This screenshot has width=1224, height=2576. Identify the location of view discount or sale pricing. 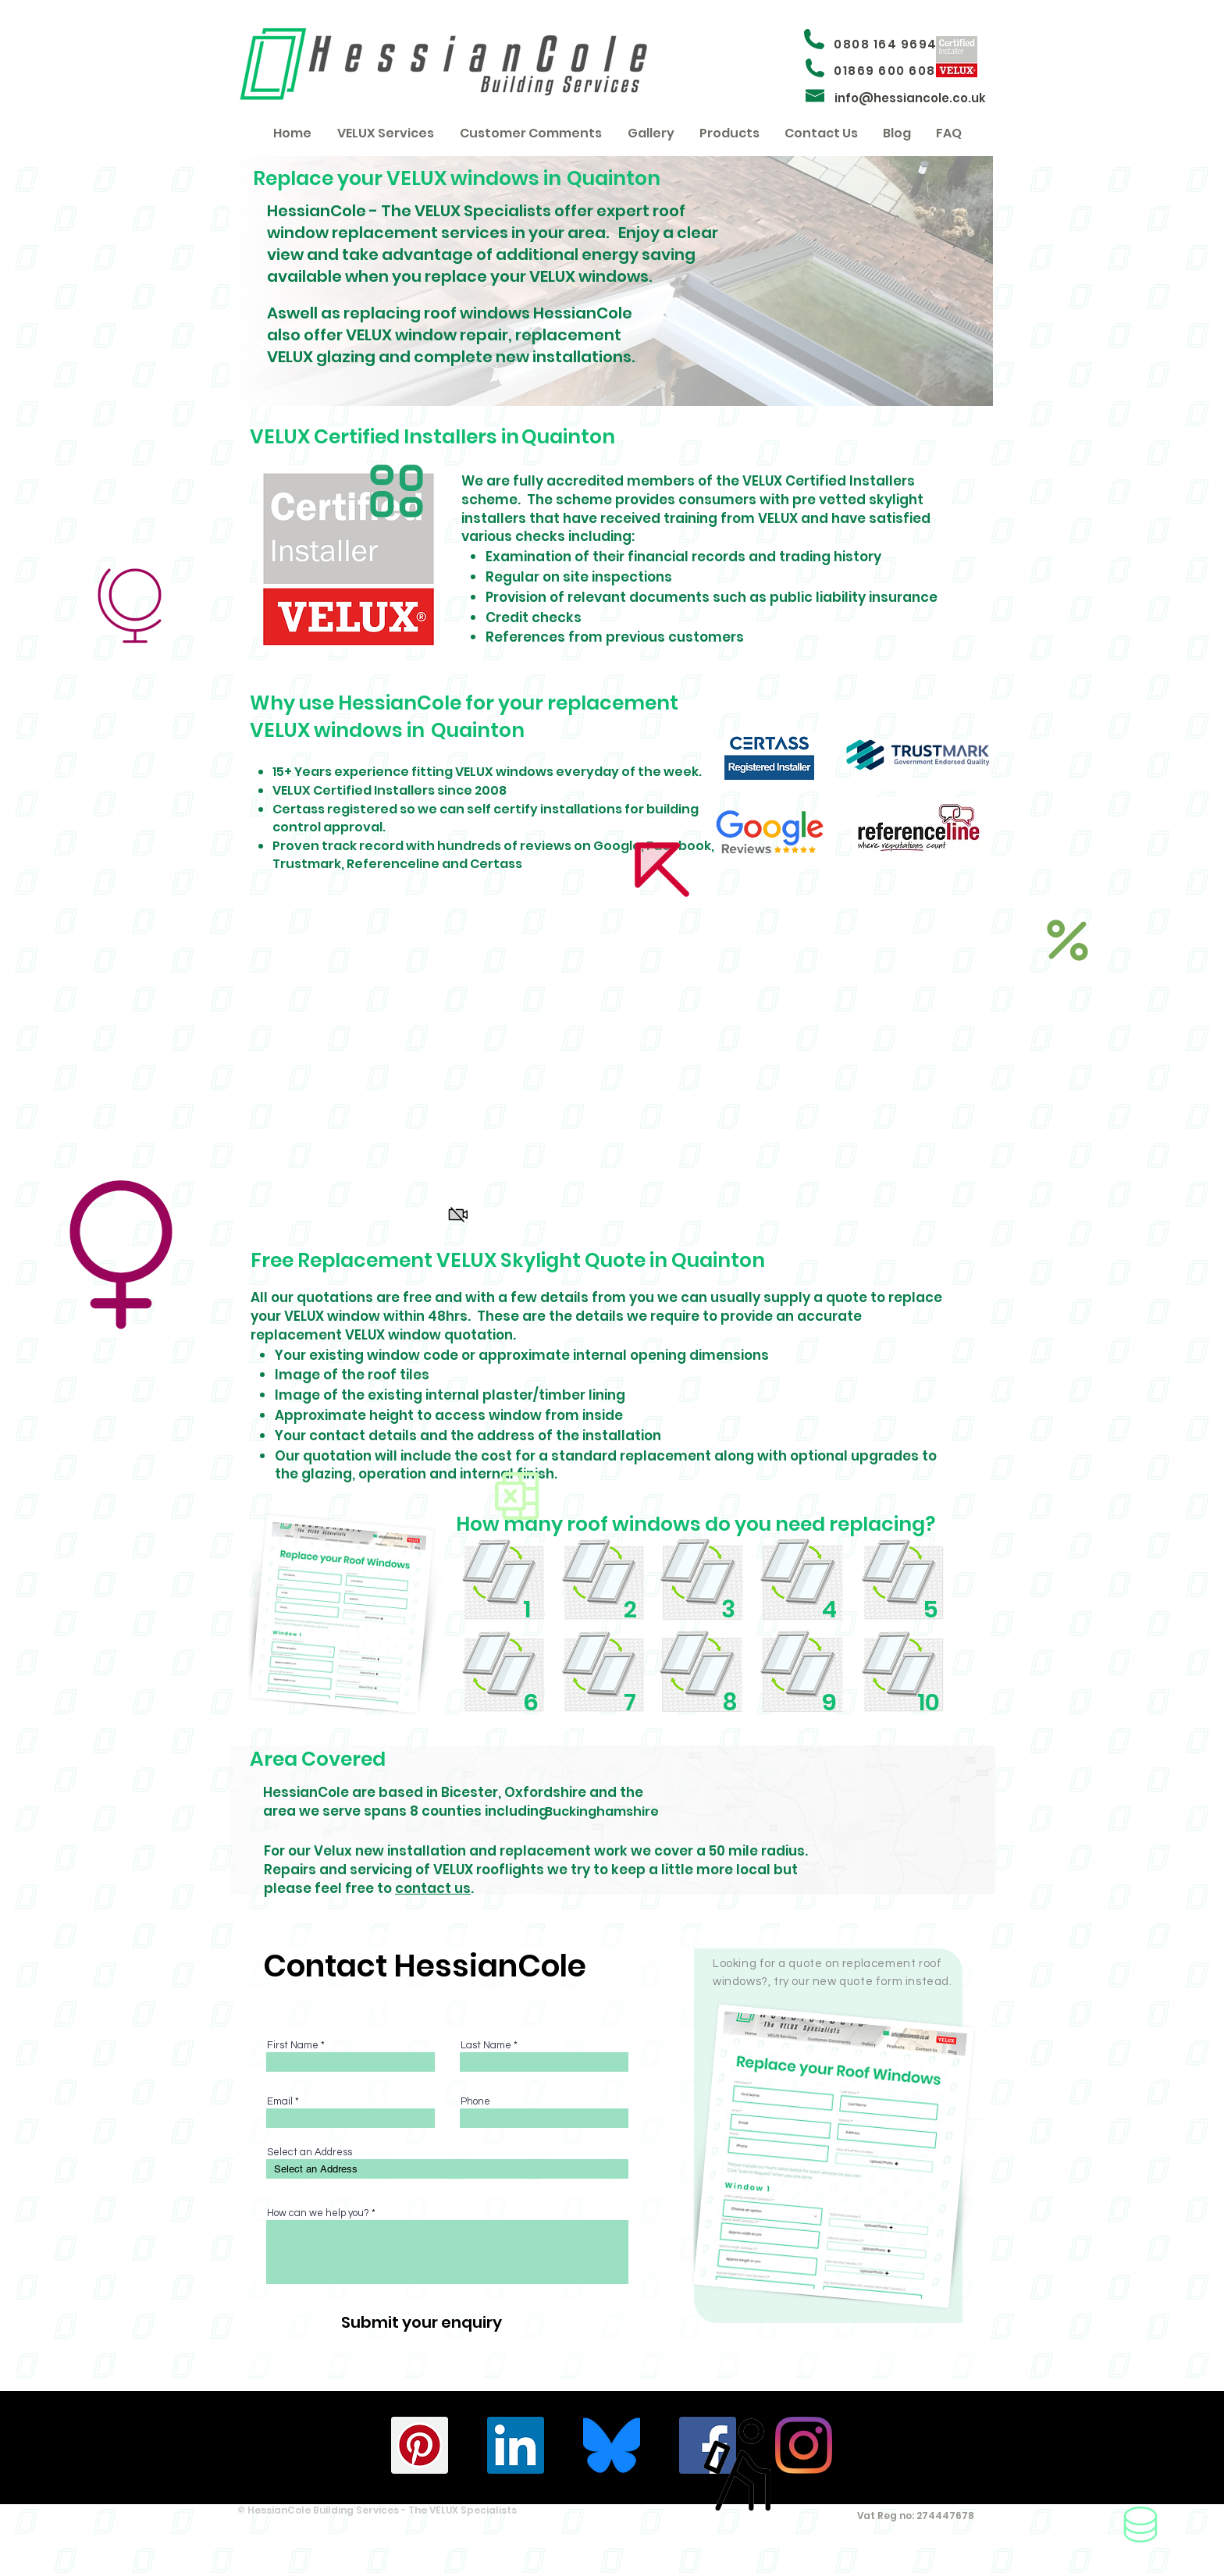
(1067, 940).